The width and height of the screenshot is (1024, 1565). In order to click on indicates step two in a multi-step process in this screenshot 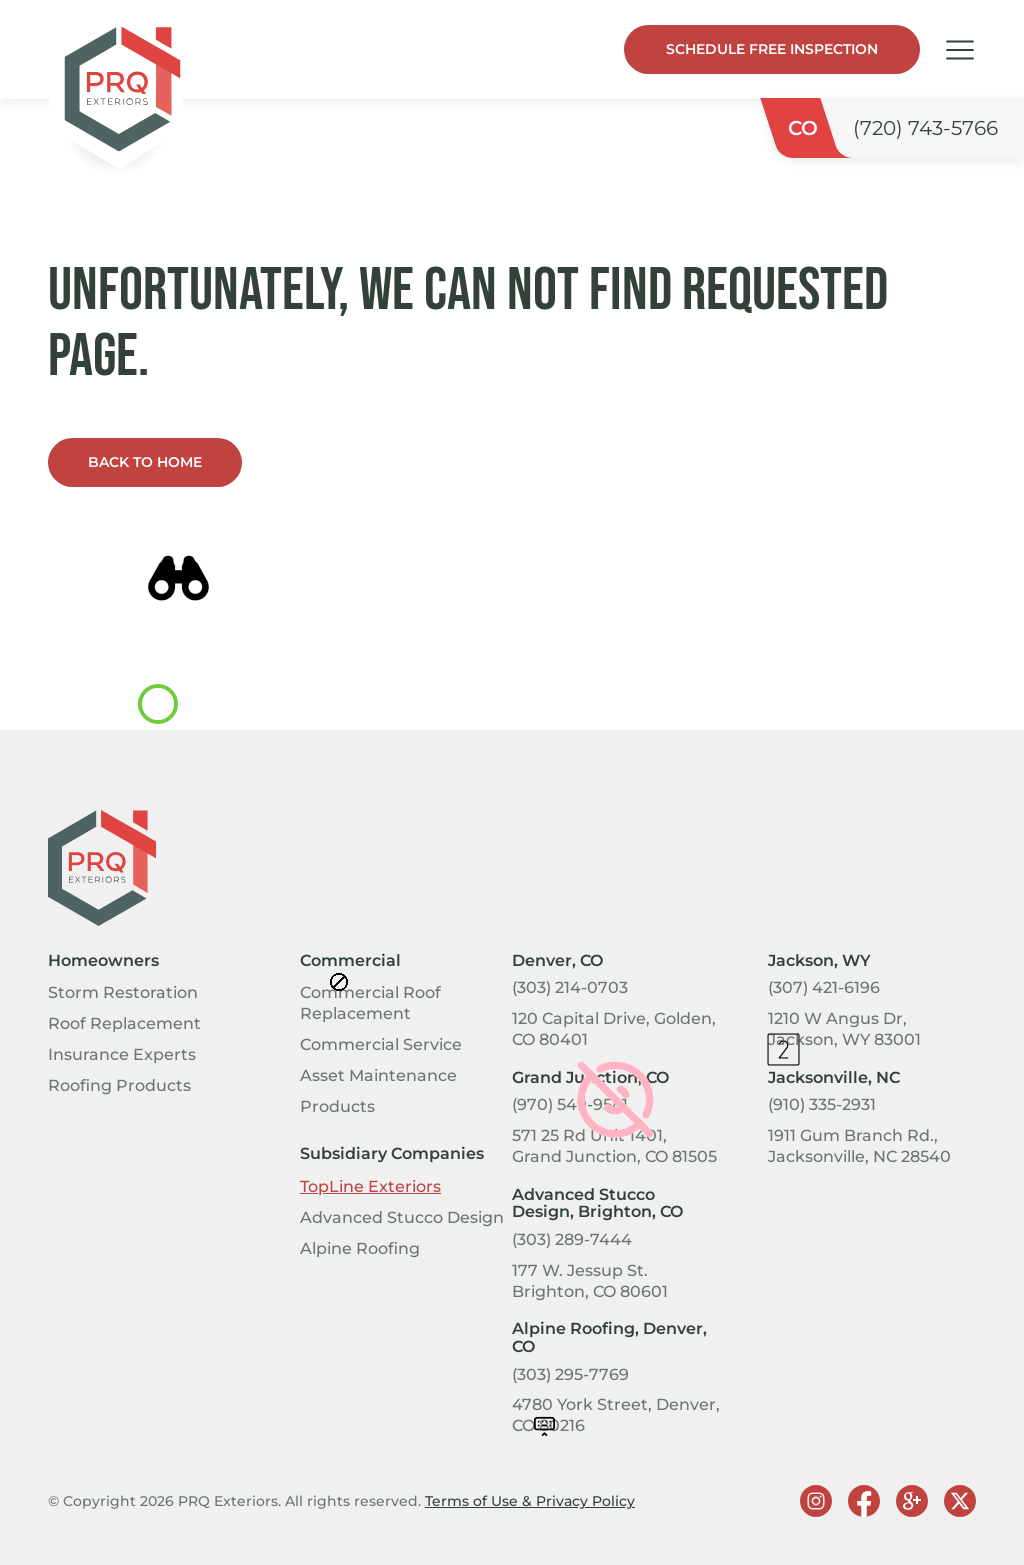, I will do `click(783, 1049)`.